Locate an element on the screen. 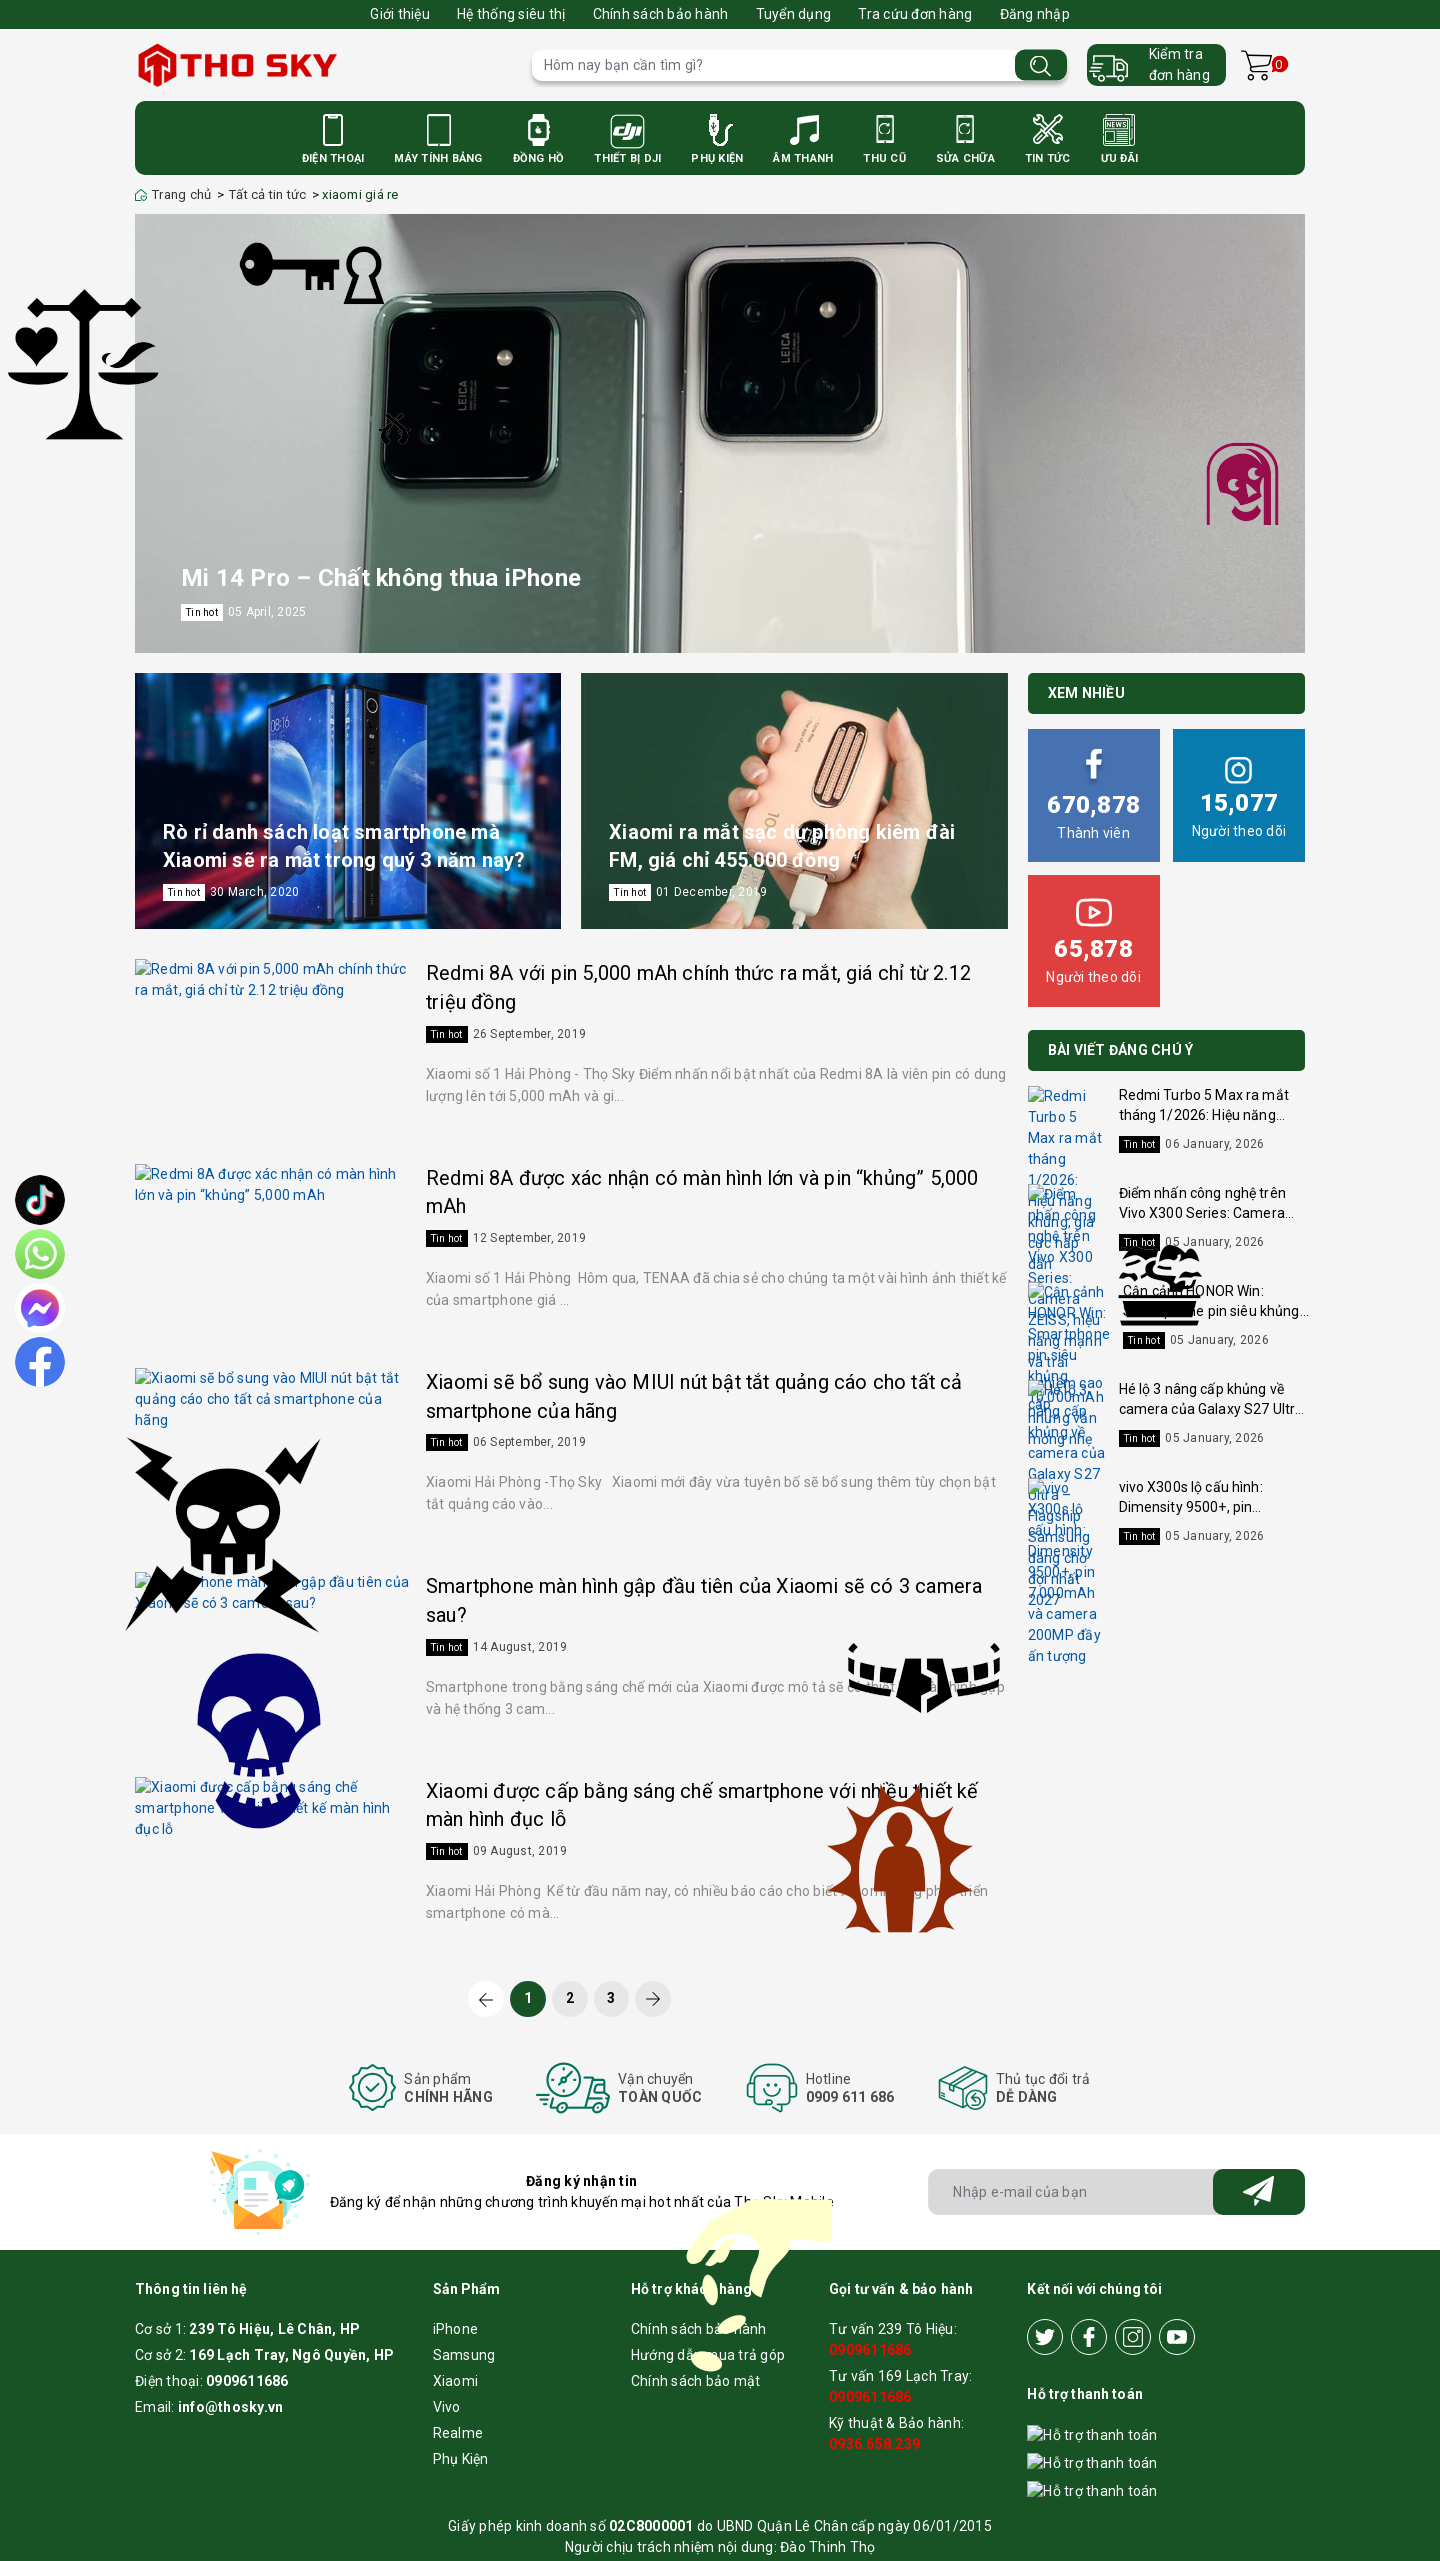  activate aura or special ability is located at coordinates (899, 1858).